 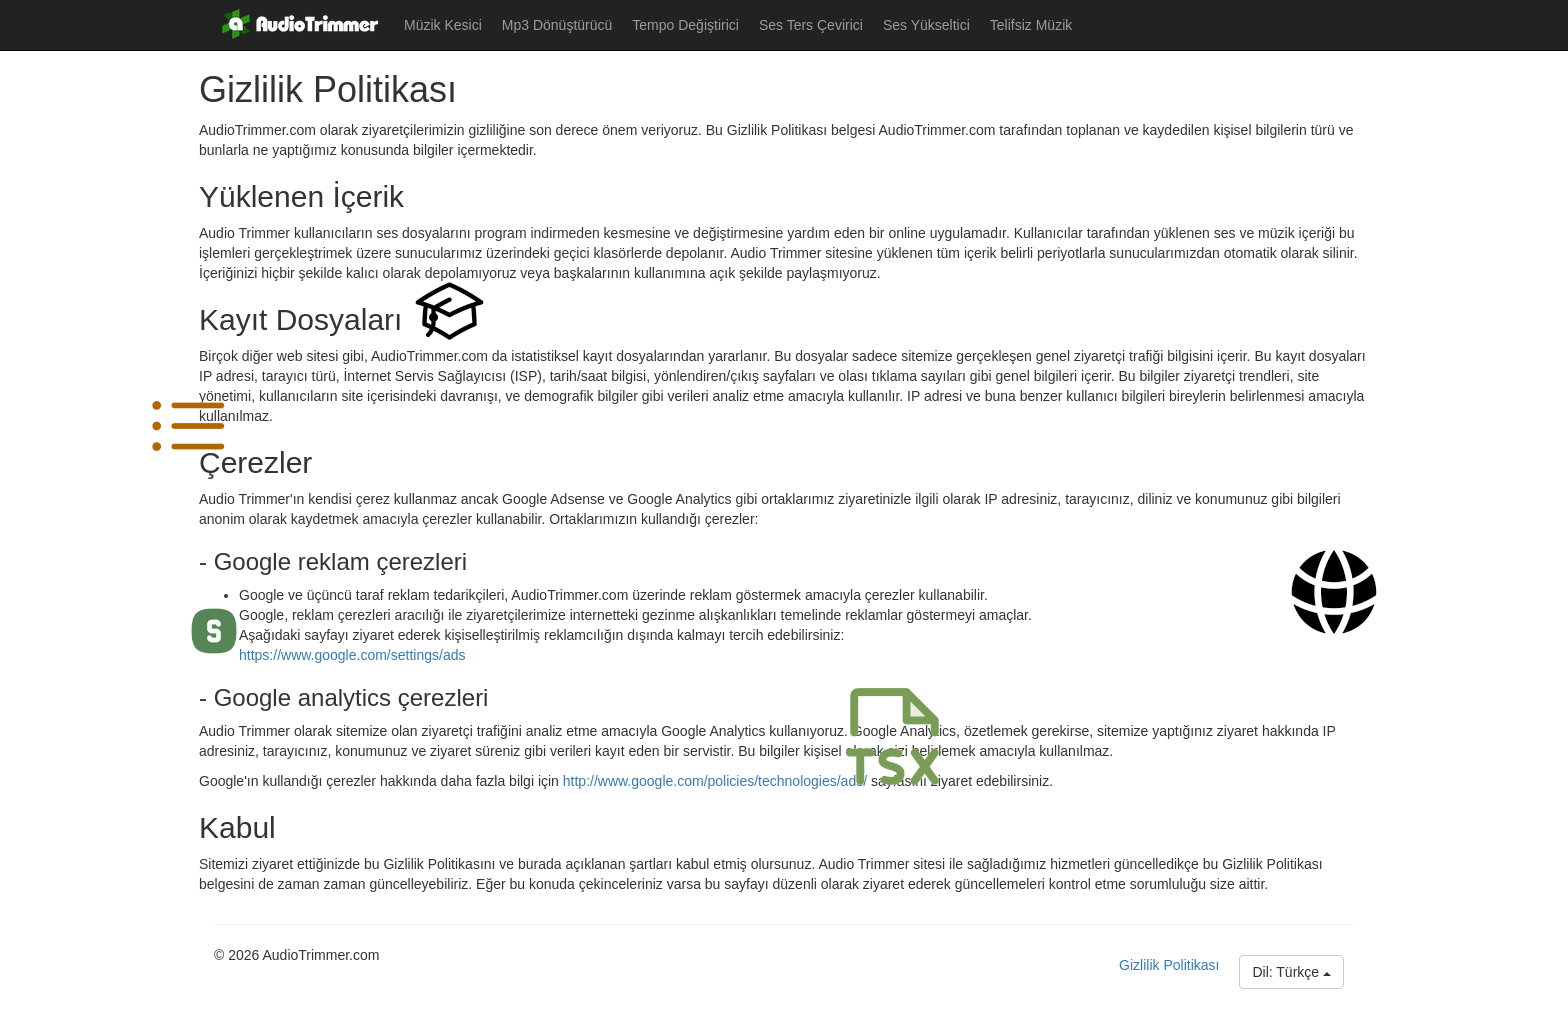 What do you see at coordinates (1334, 592) in the screenshot?
I see `access global or international settings` at bounding box center [1334, 592].